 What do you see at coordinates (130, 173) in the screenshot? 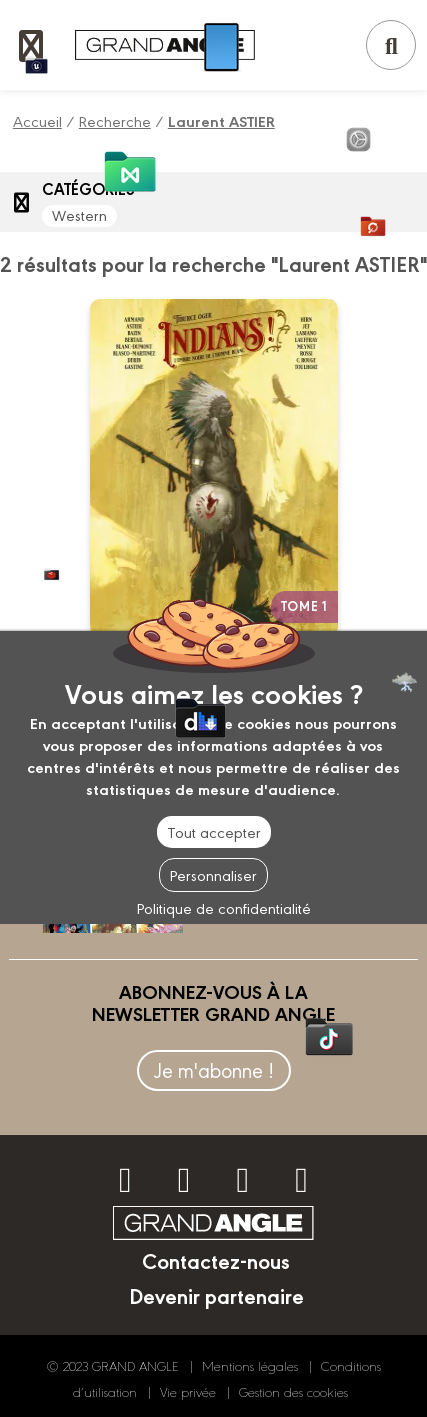
I see `open wondershare edrawmind project folder` at bounding box center [130, 173].